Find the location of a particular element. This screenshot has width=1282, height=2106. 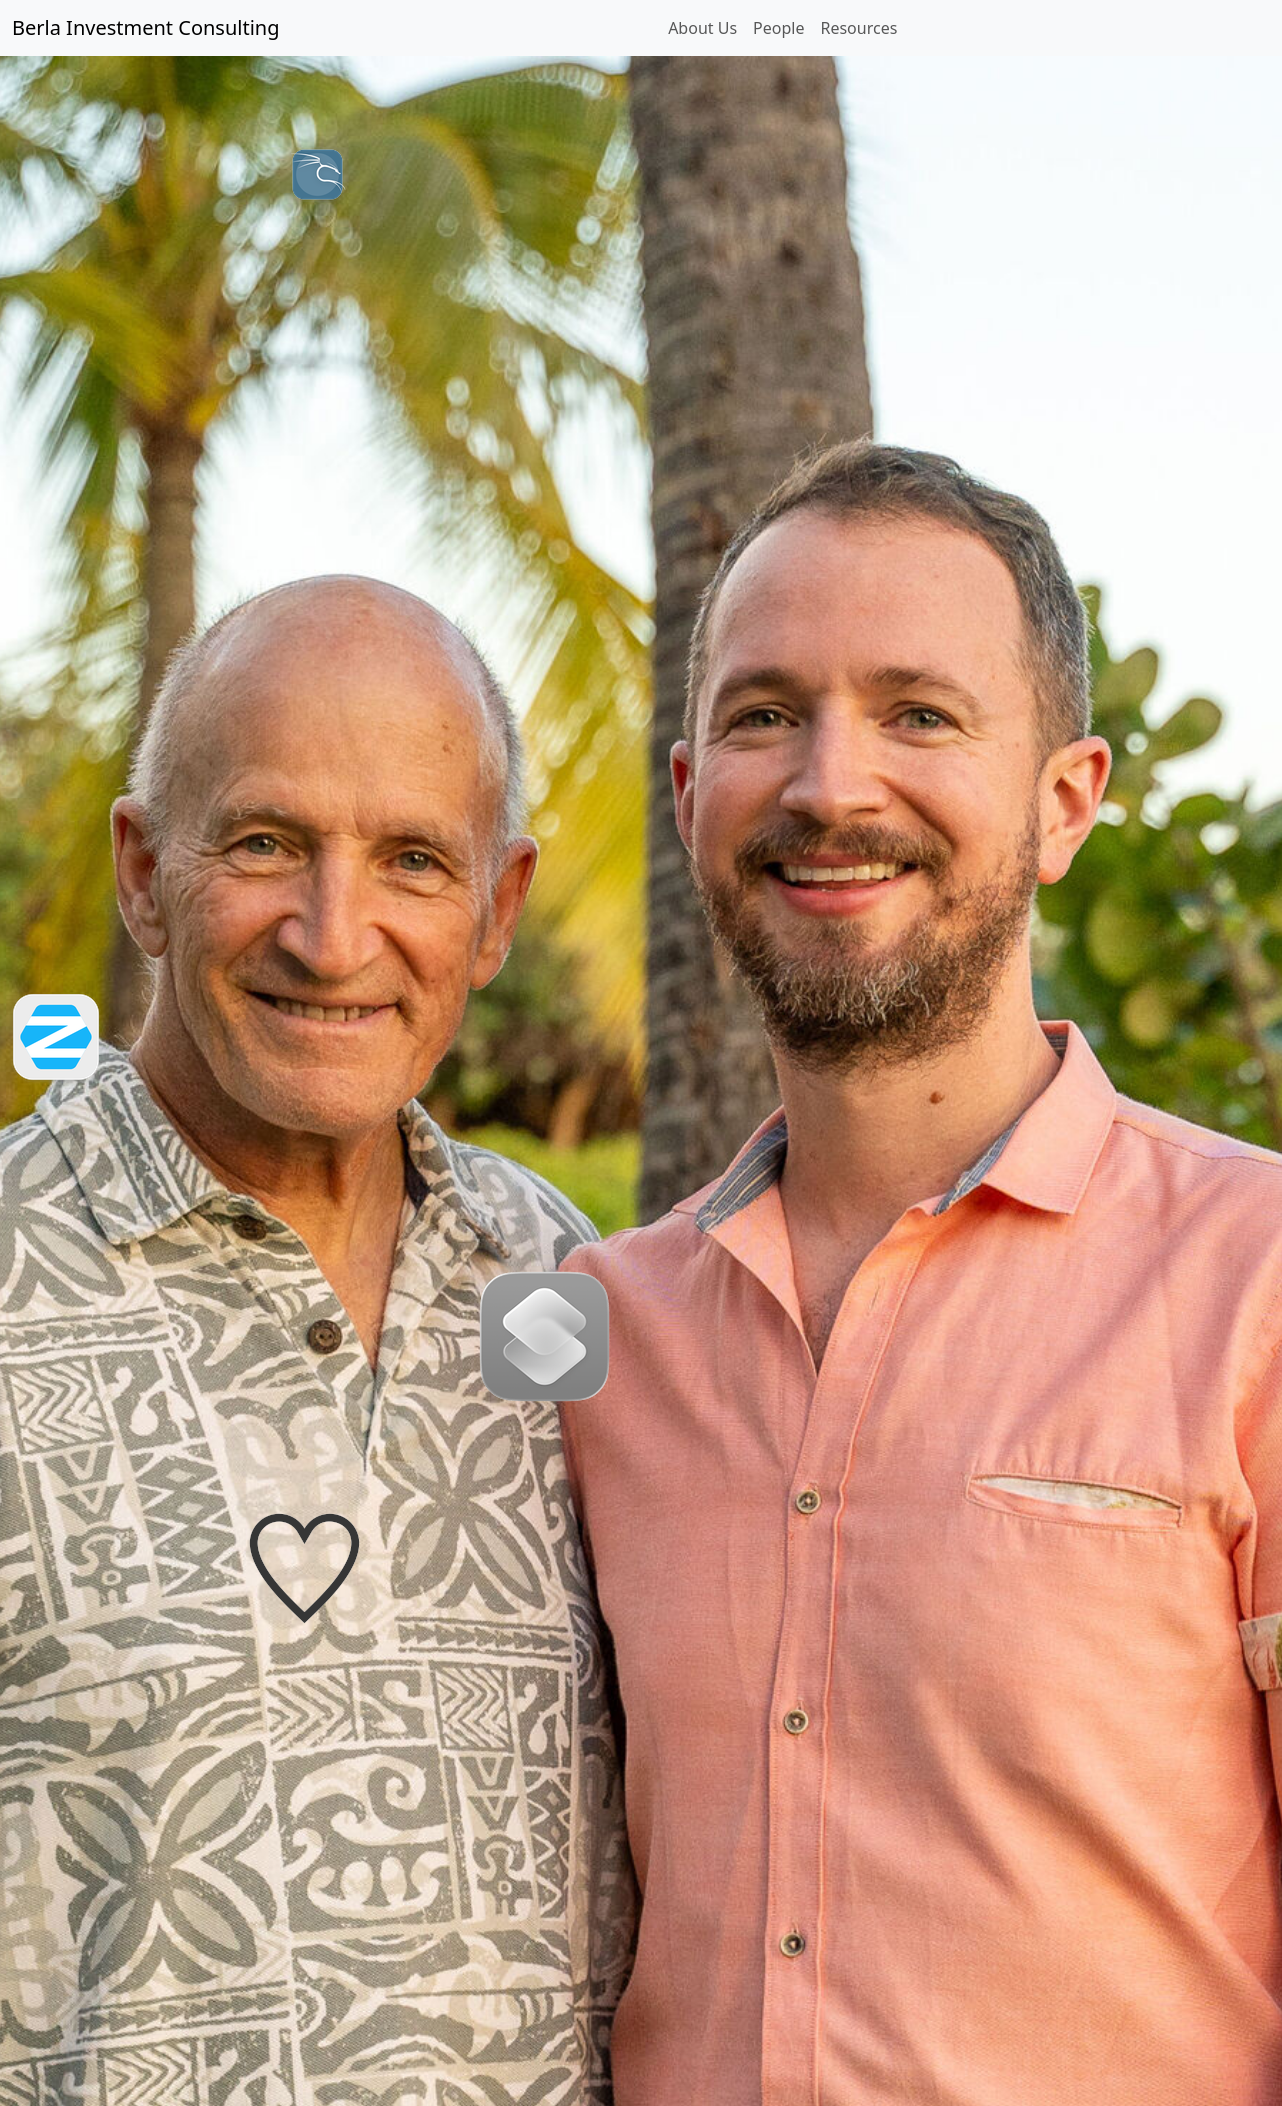

open the shortcuts app is located at coordinates (544, 1336).